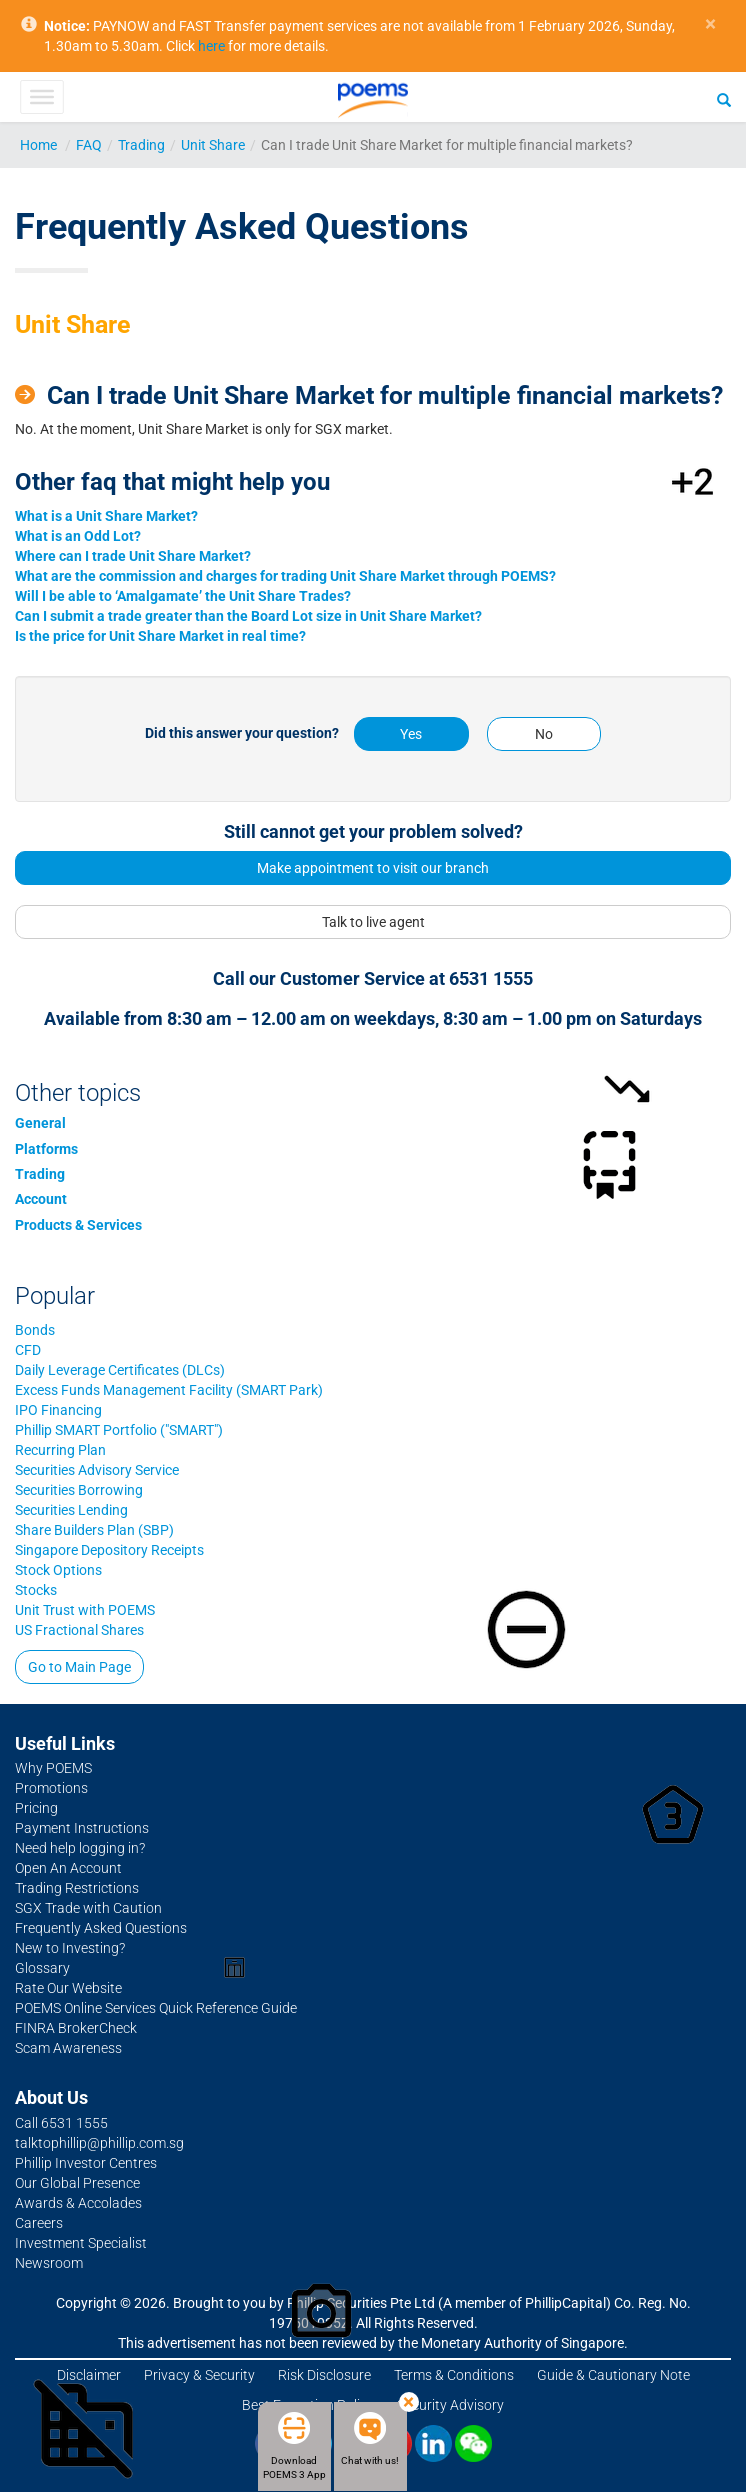  I want to click on increase exposure by 2 stops in photo editing, so click(692, 482).